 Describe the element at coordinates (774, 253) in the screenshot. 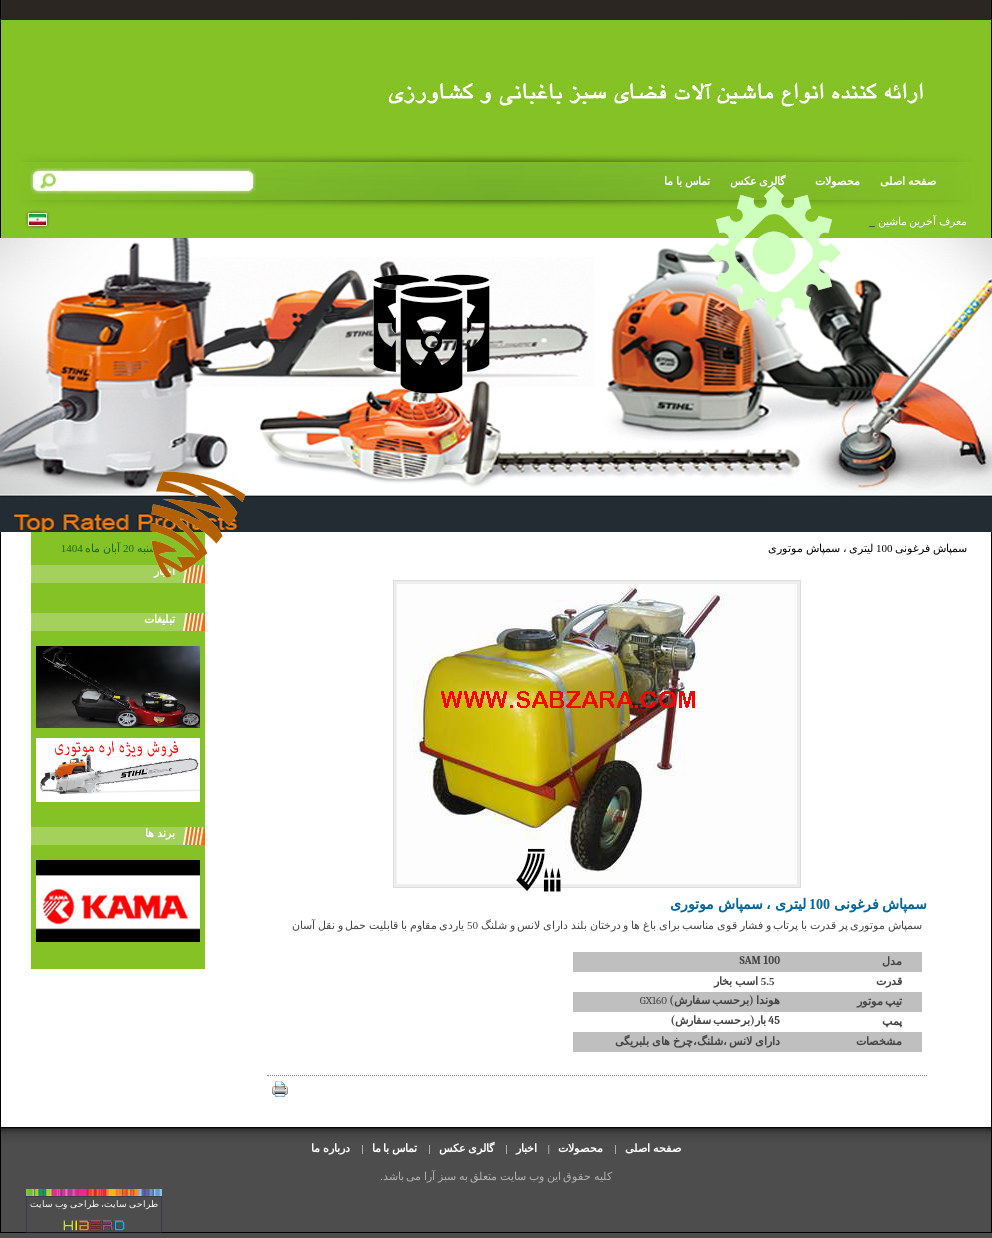

I see `access game settings or configuration options` at that location.